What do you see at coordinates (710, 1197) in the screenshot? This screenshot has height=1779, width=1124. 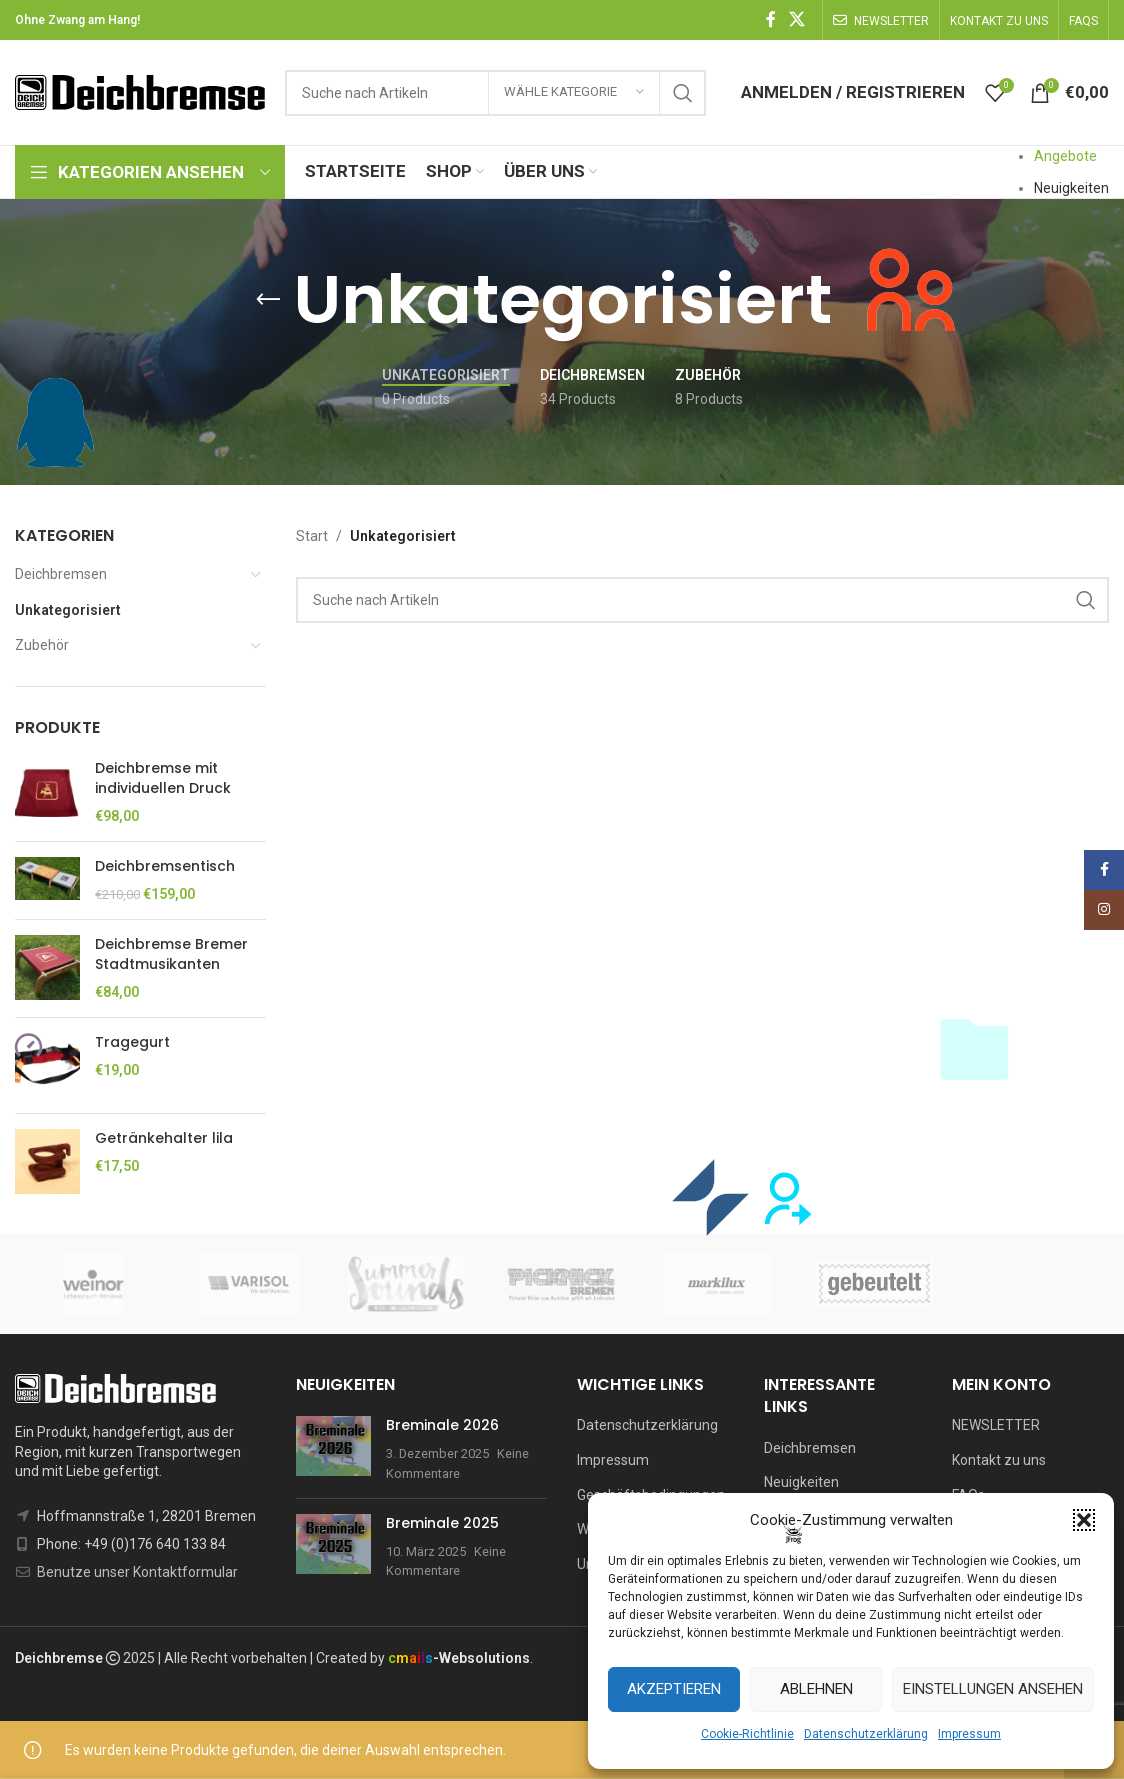 I see `glide app logo` at bounding box center [710, 1197].